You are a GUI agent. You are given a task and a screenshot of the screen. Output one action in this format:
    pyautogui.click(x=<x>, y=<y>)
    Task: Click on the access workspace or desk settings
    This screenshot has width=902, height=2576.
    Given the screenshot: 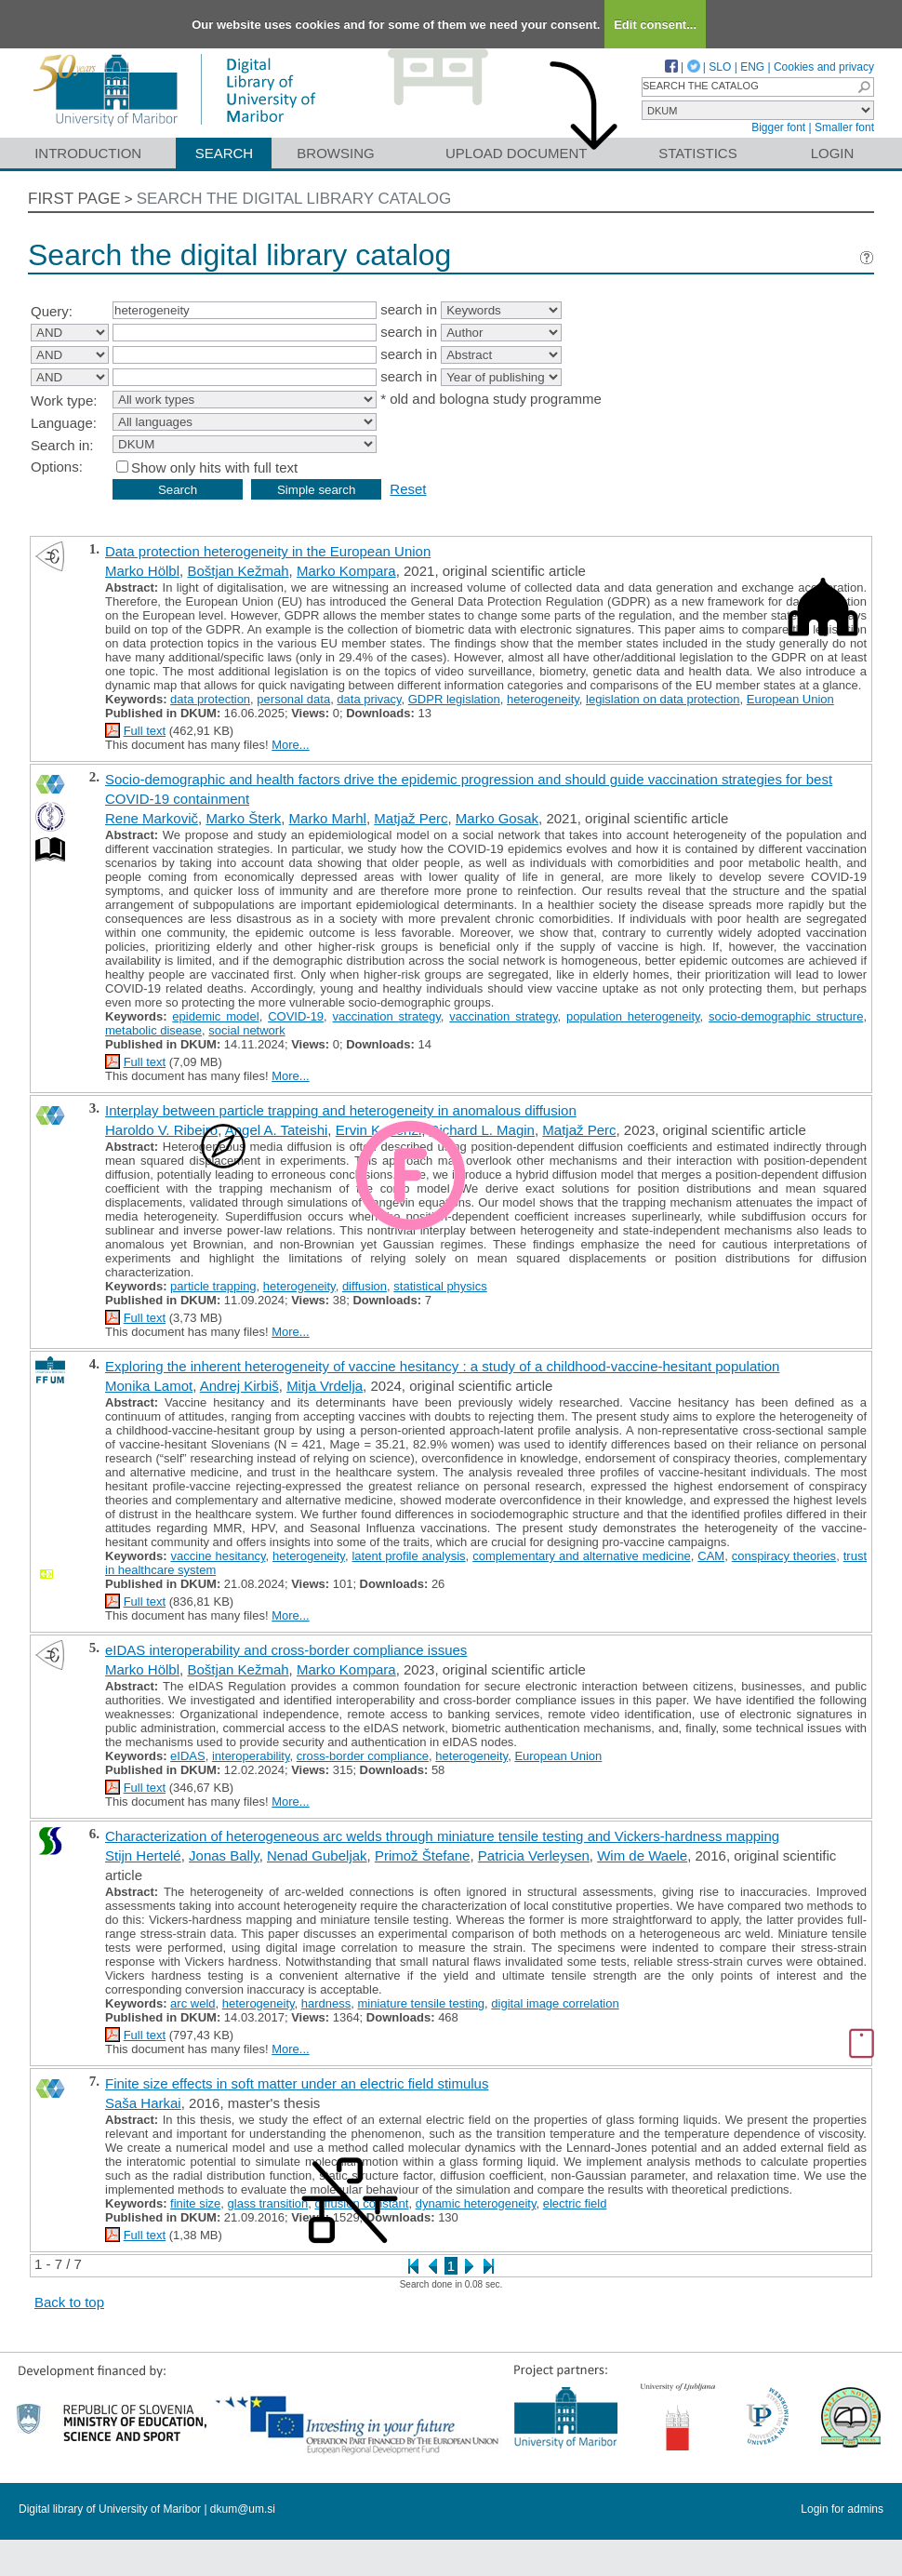 What is the action you would take?
    pyautogui.click(x=438, y=75)
    